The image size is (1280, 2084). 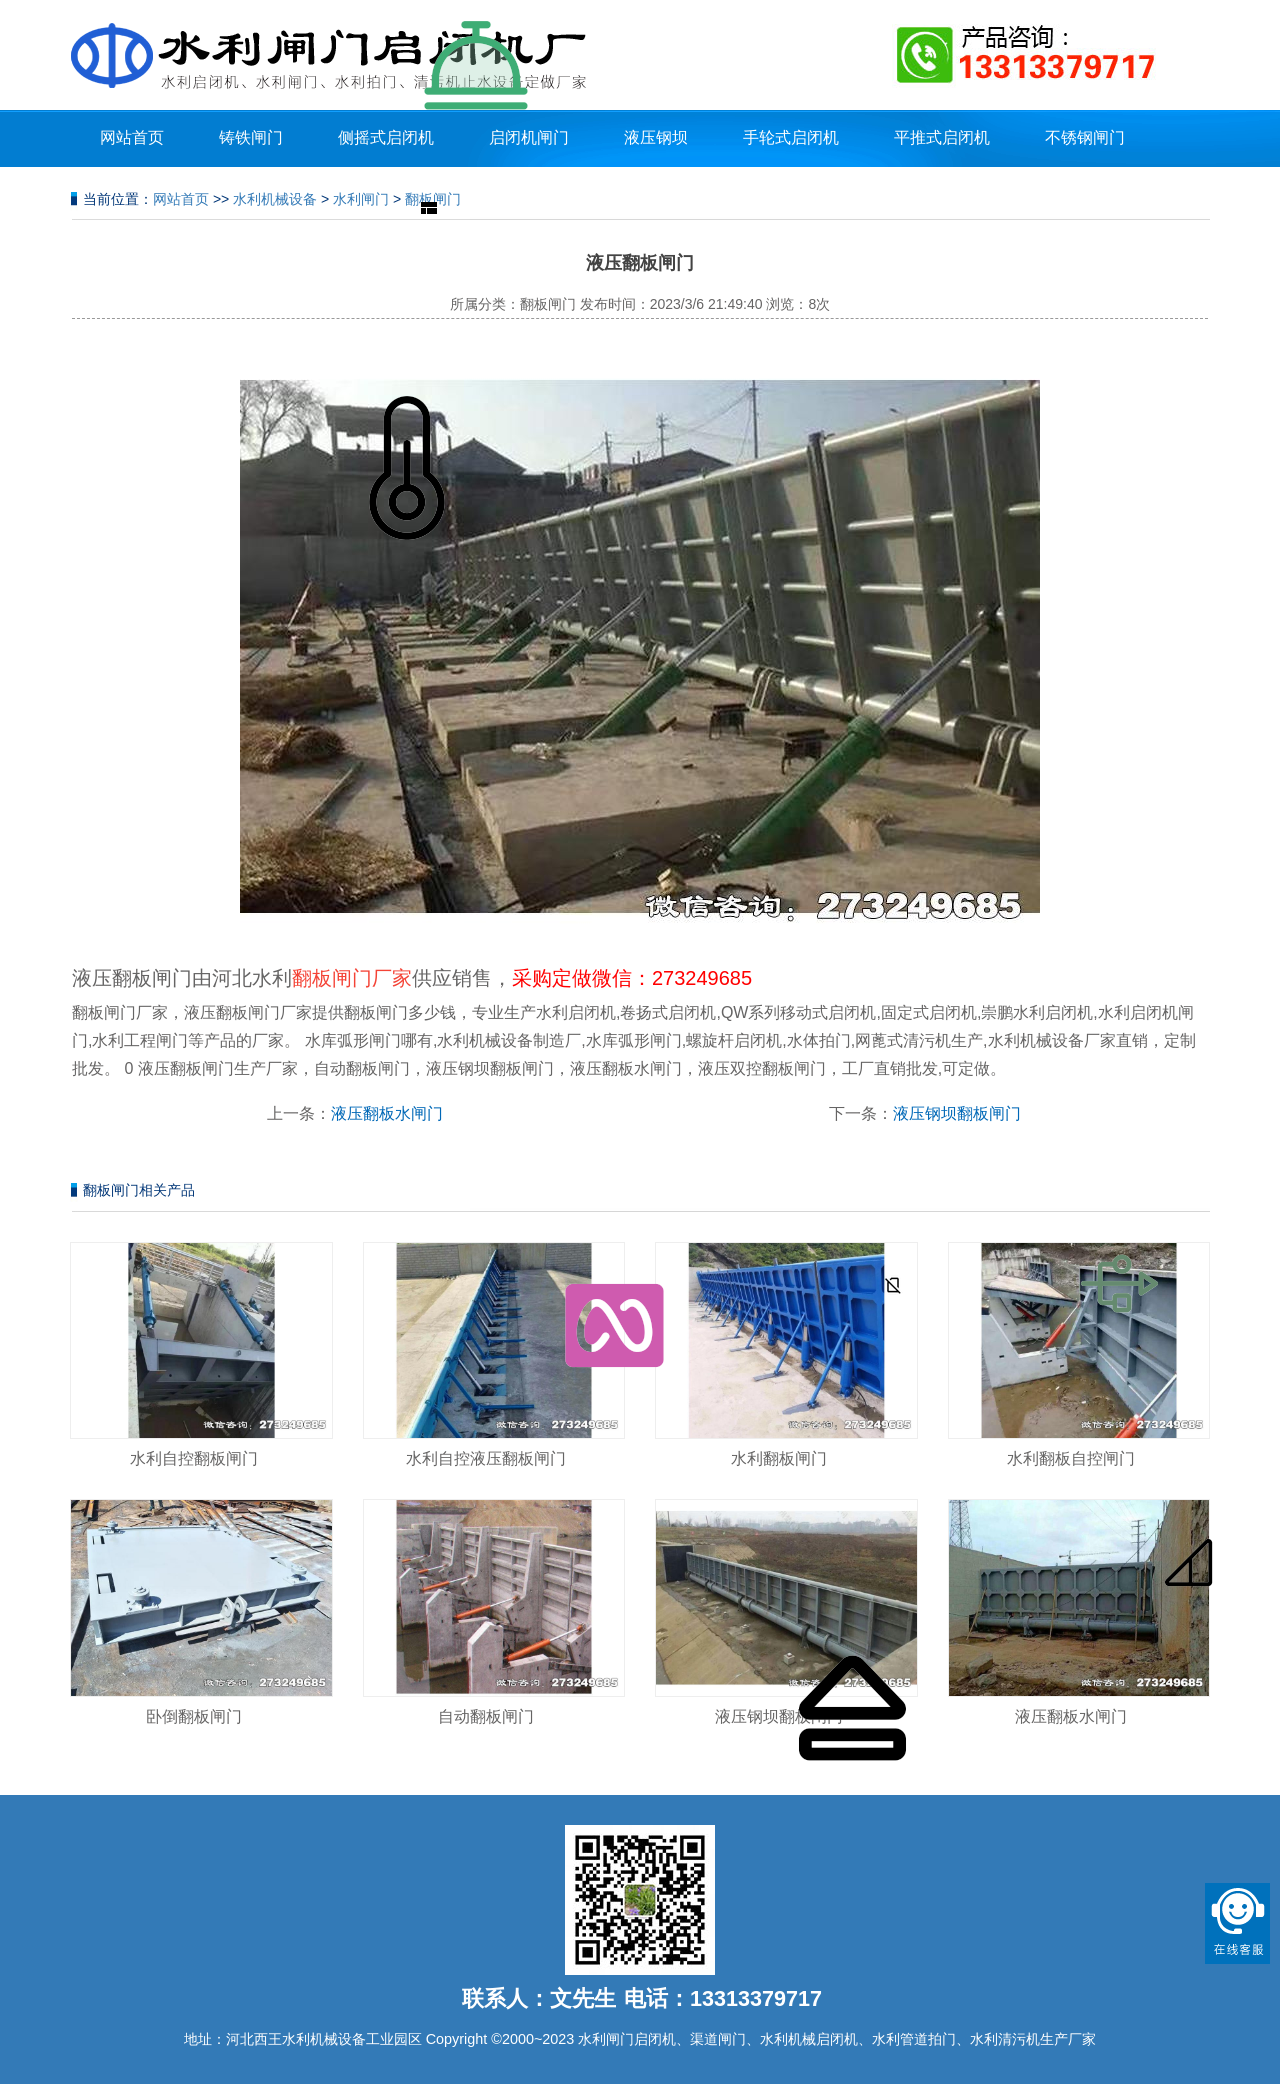 What do you see at coordinates (852, 1715) in the screenshot?
I see `eject media or removable device` at bounding box center [852, 1715].